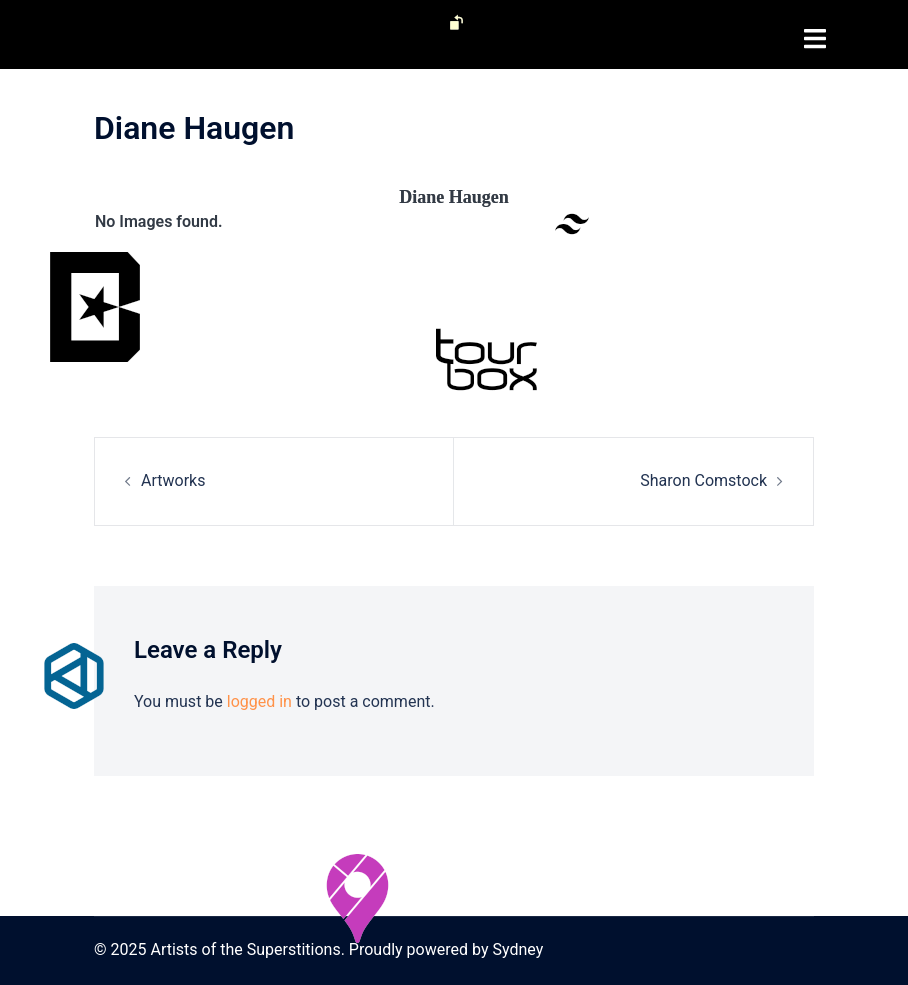 This screenshot has width=908, height=985. Describe the element at coordinates (486, 359) in the screenshot. I see `tourbox brand logo` at that location.